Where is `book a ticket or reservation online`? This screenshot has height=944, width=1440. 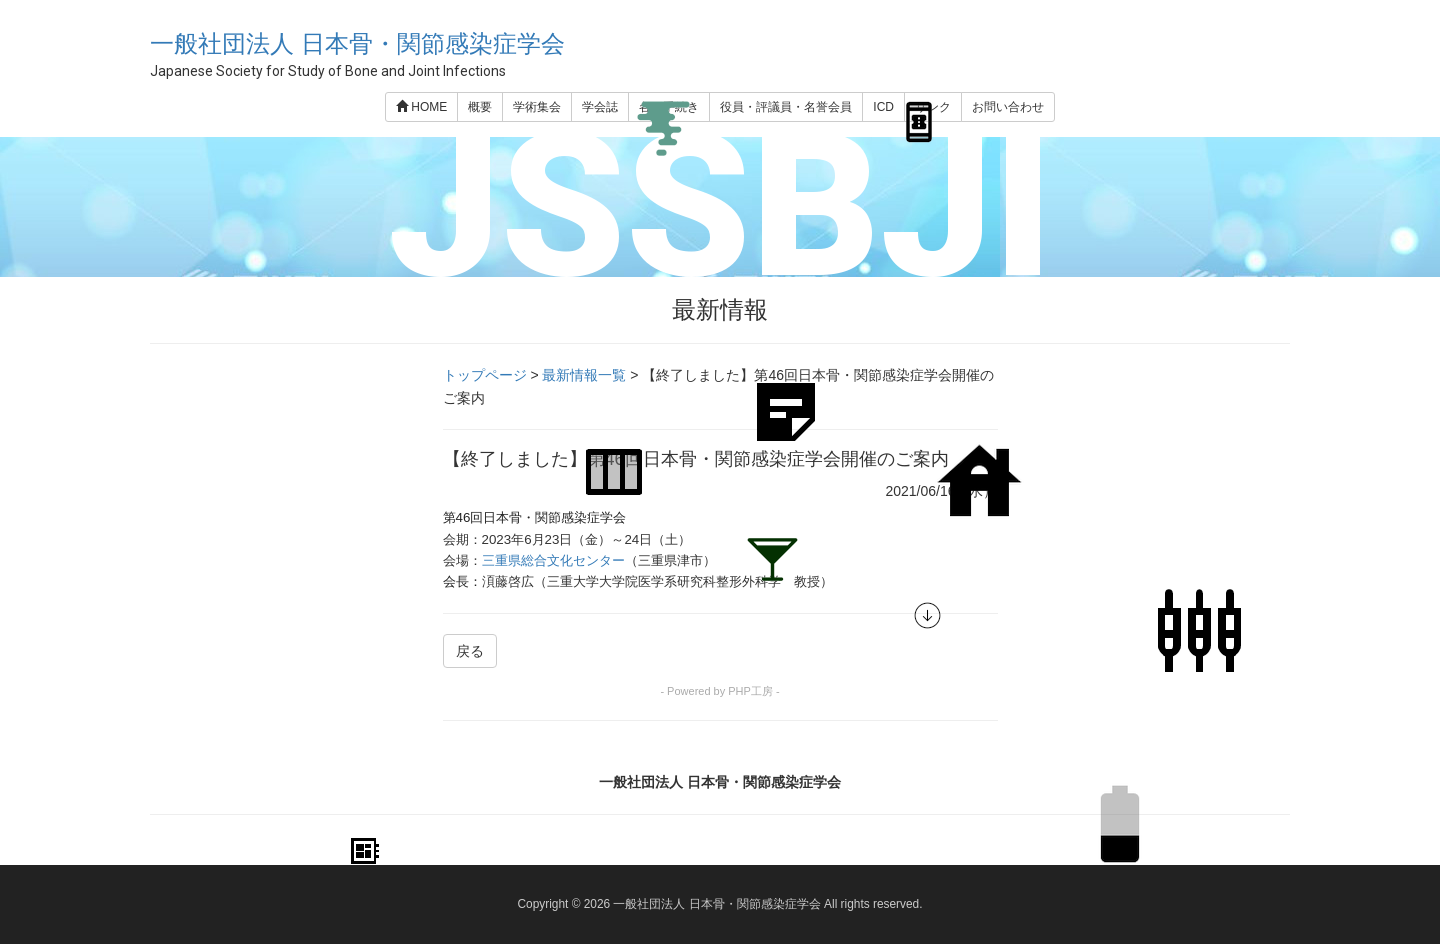
book a ticket or reservation online is located at coordinates (919, 122).